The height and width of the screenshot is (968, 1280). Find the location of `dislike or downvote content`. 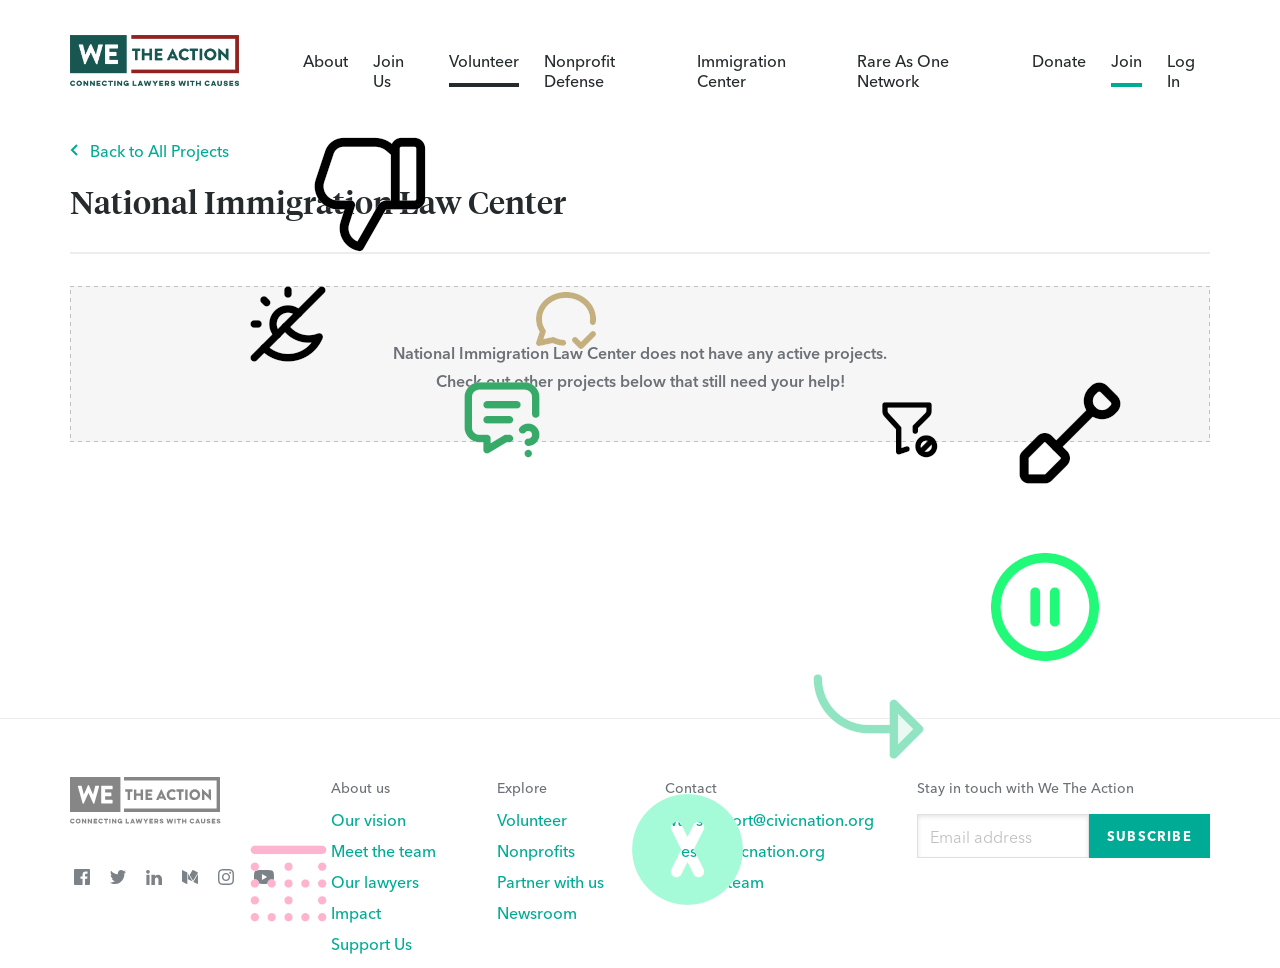

dislike or downvote content is located at coordinates (371, 191).